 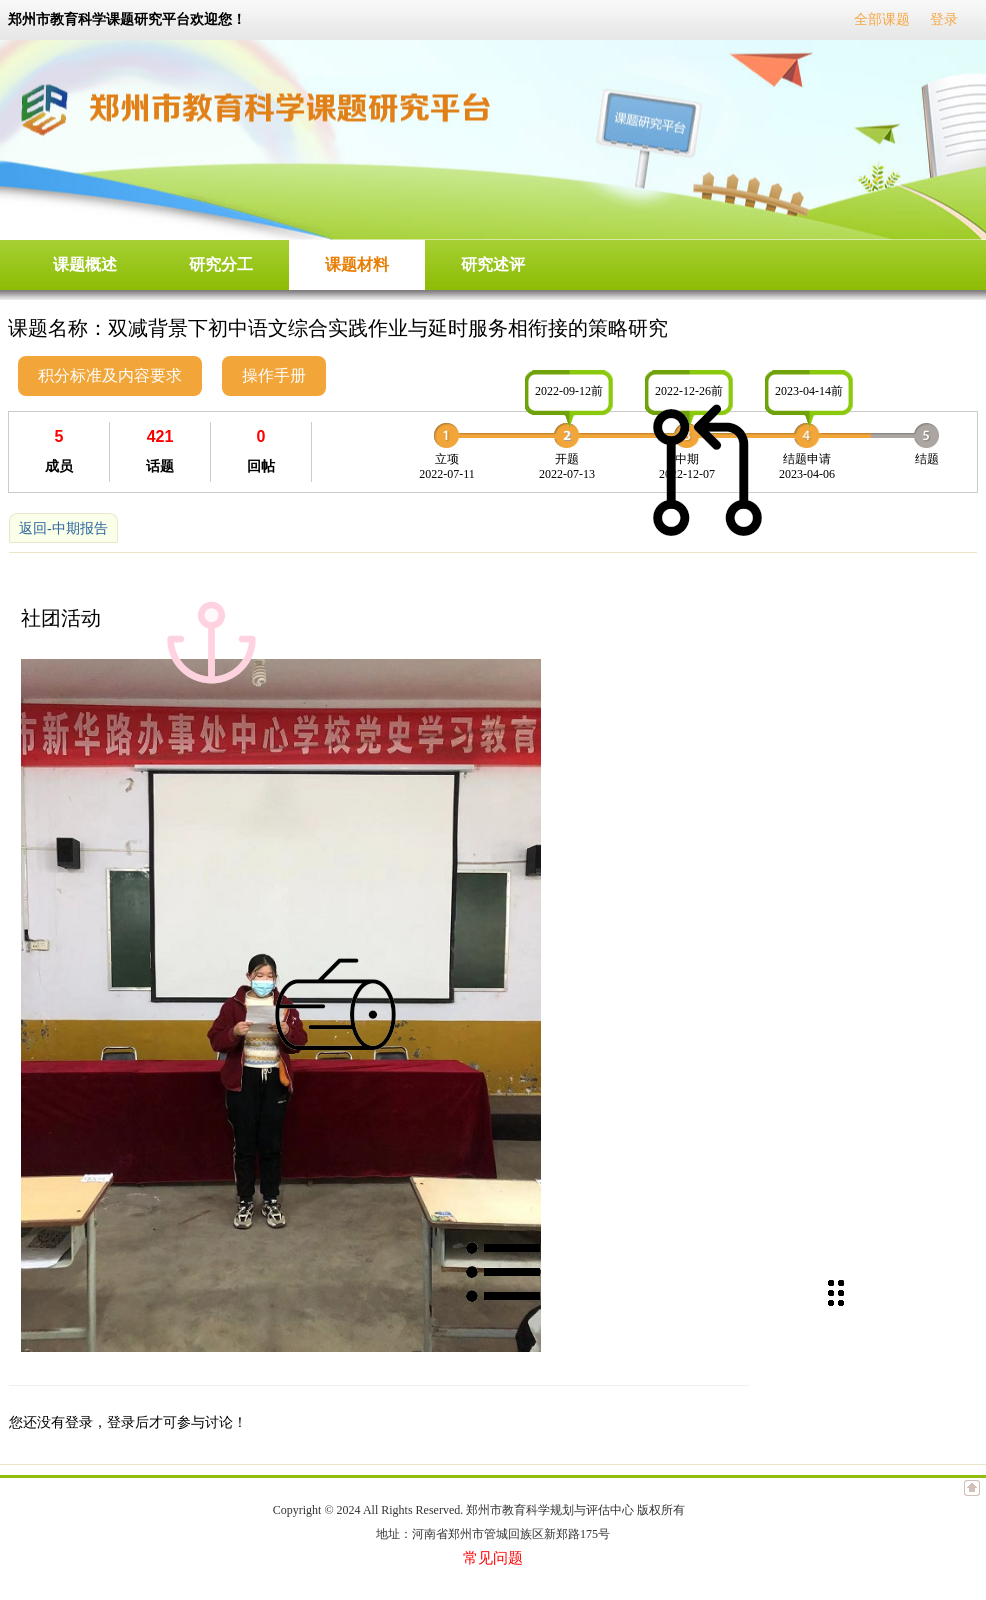 What do you see at coordinates (335, 1010) in the screenshot?
I see `view activity log or event history` at bounding box center [335, 1010].